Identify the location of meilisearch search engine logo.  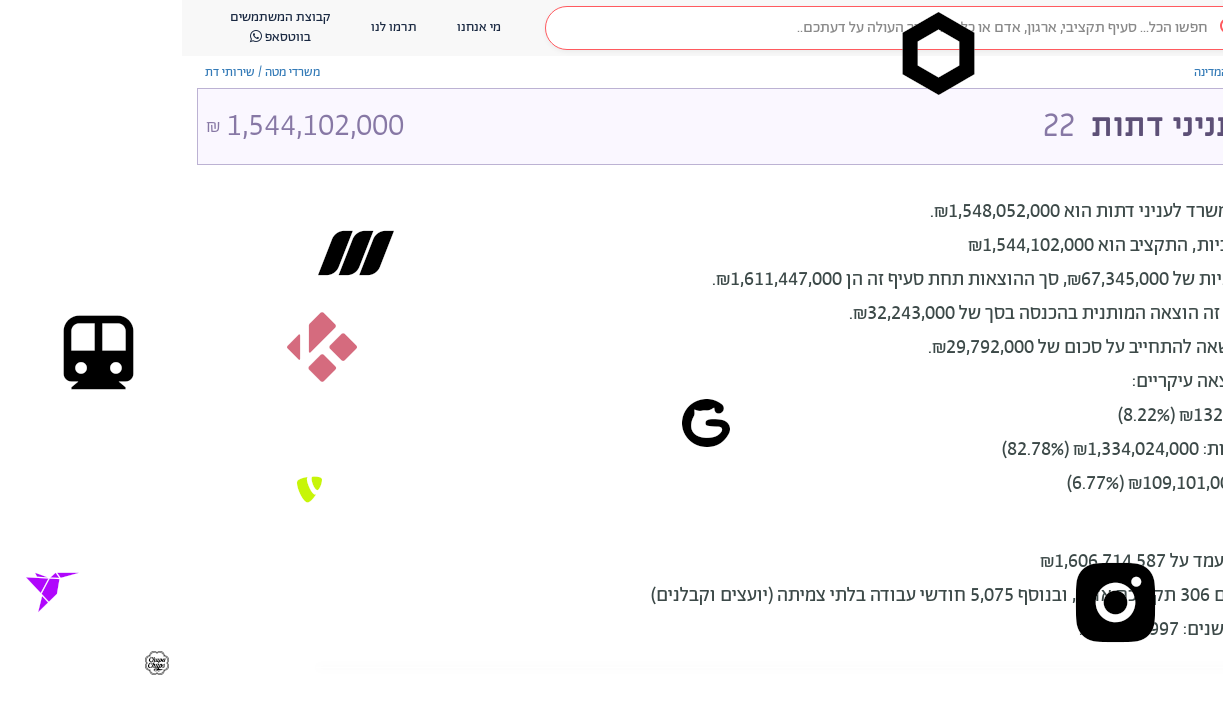
(356, 253).